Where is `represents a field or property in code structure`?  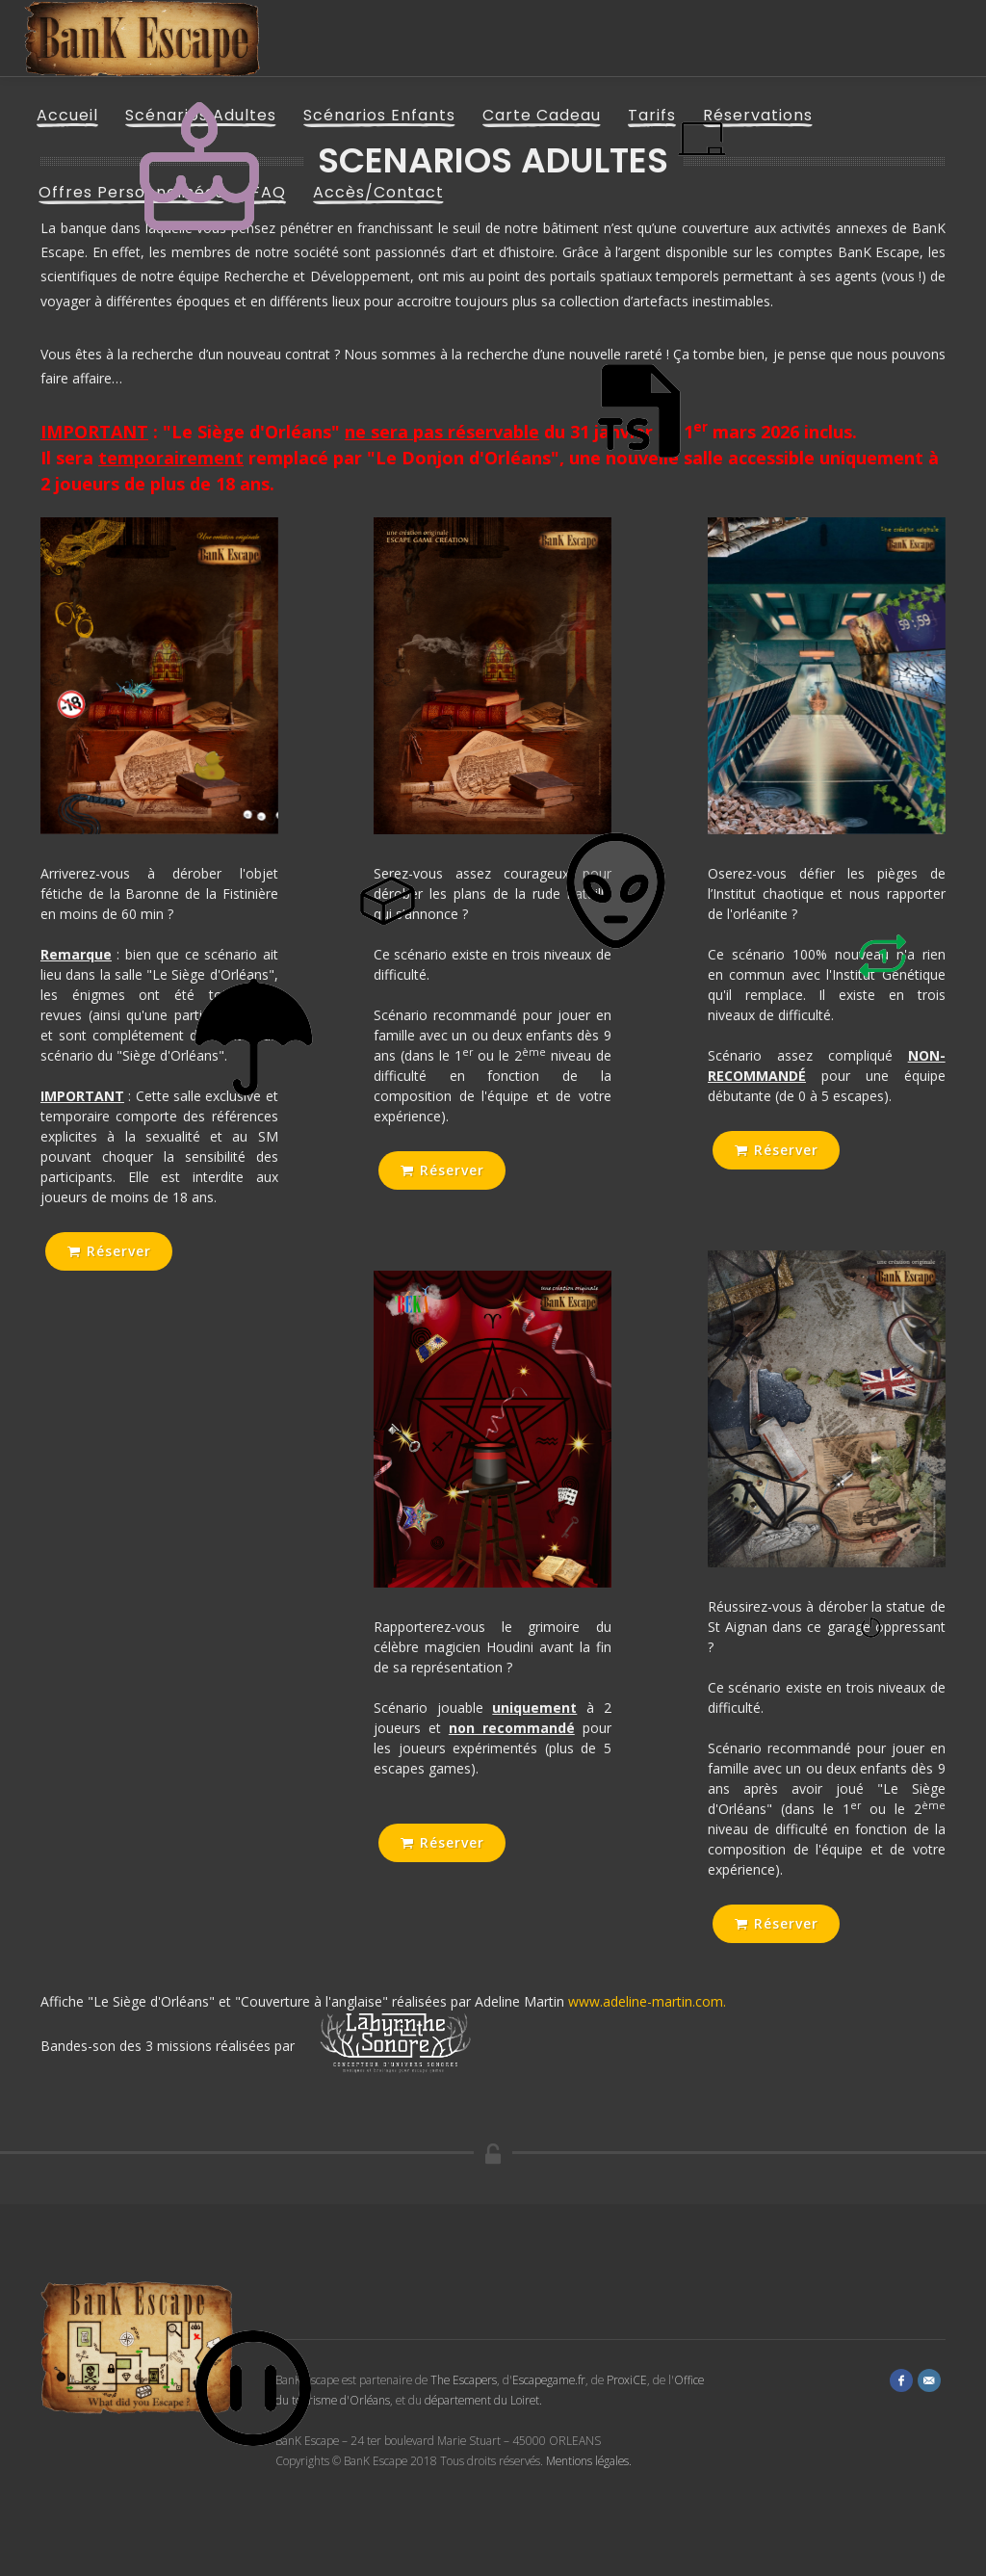 represents a field or property in code structure is located at coordinates (387, 900).